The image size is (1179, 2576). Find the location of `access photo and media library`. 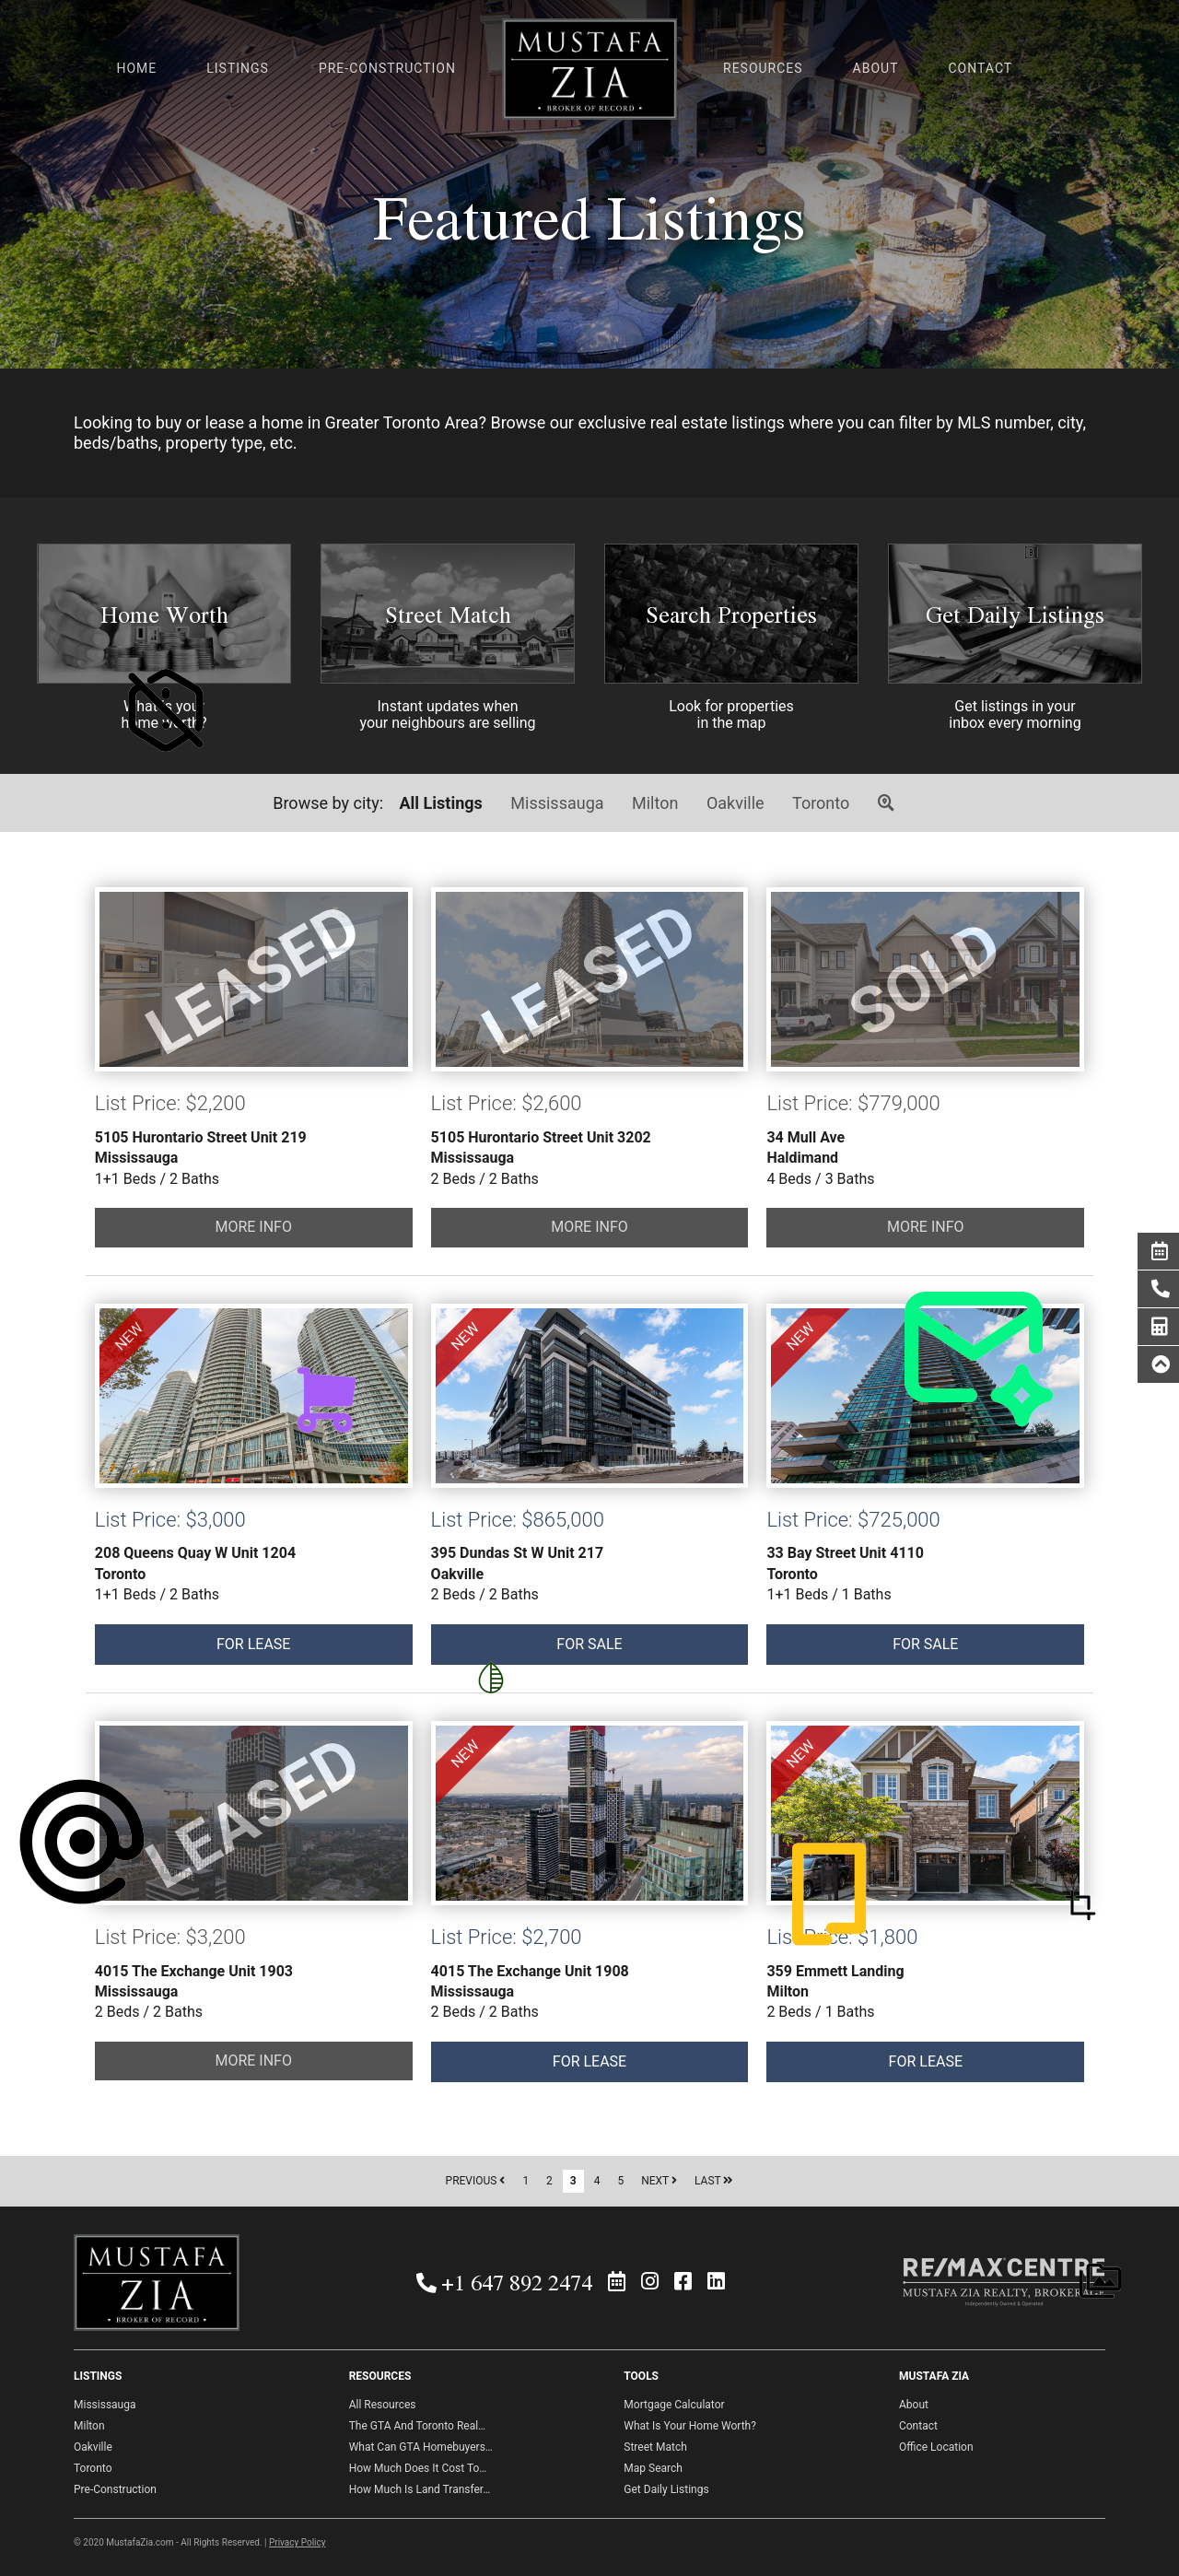

access photo and media library is located at coordinates (1100, 2280).